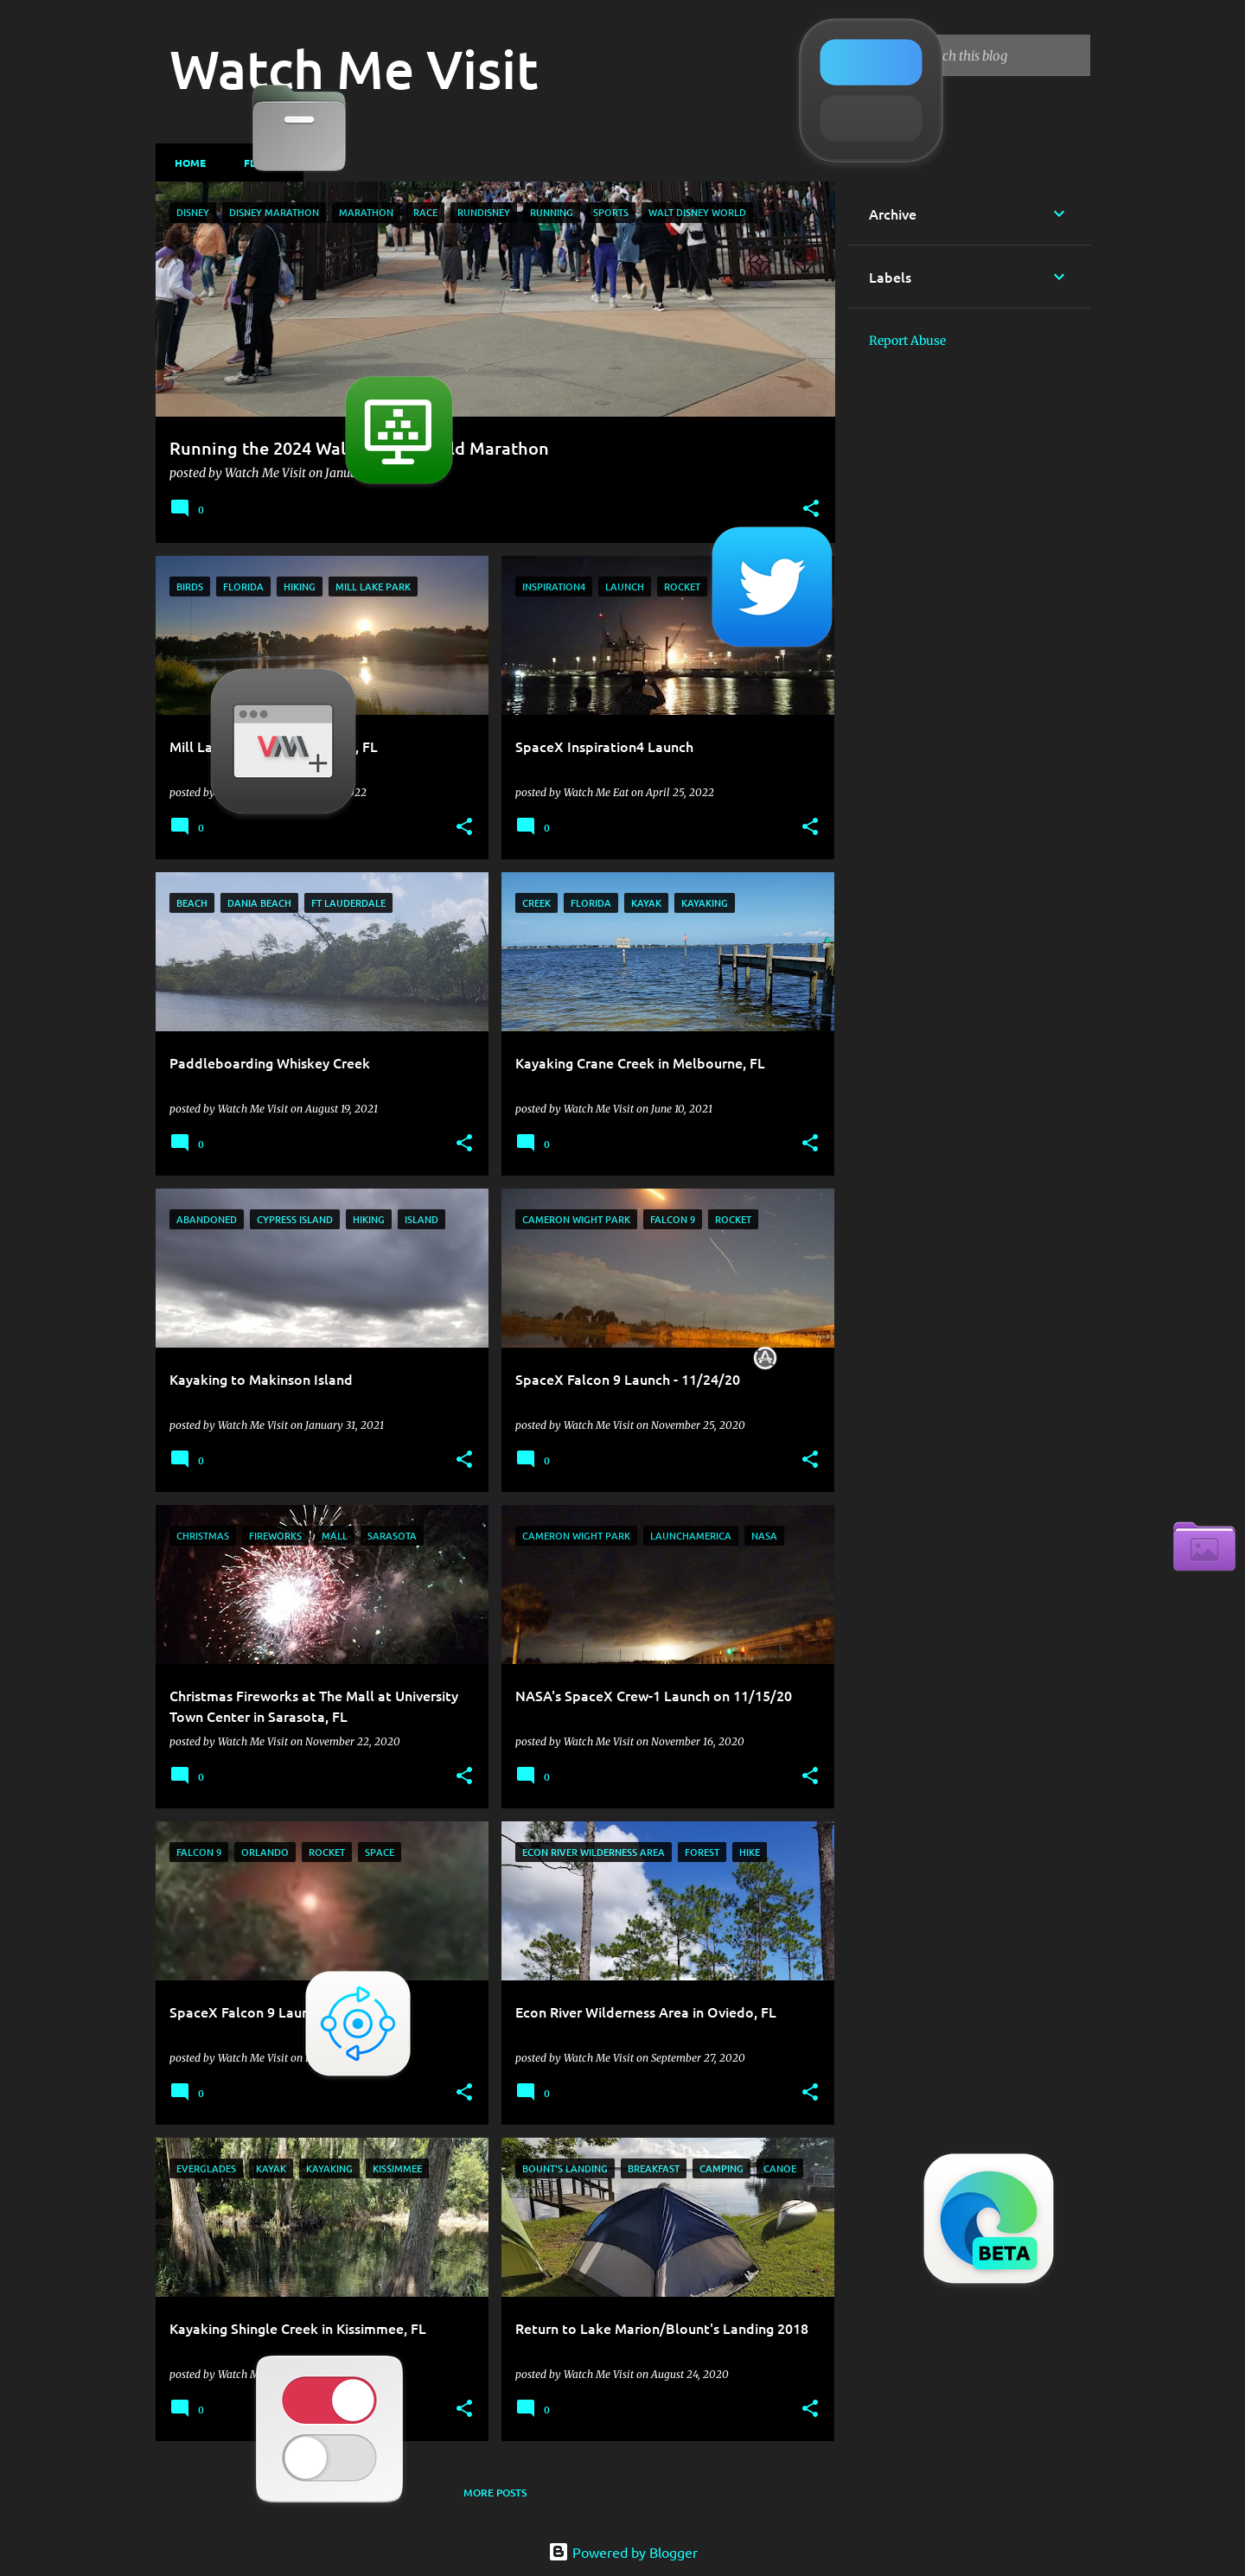 The width and height of the screenshot is (1245, 2576). I want to click on open your images folder, so click(1204, 1546).